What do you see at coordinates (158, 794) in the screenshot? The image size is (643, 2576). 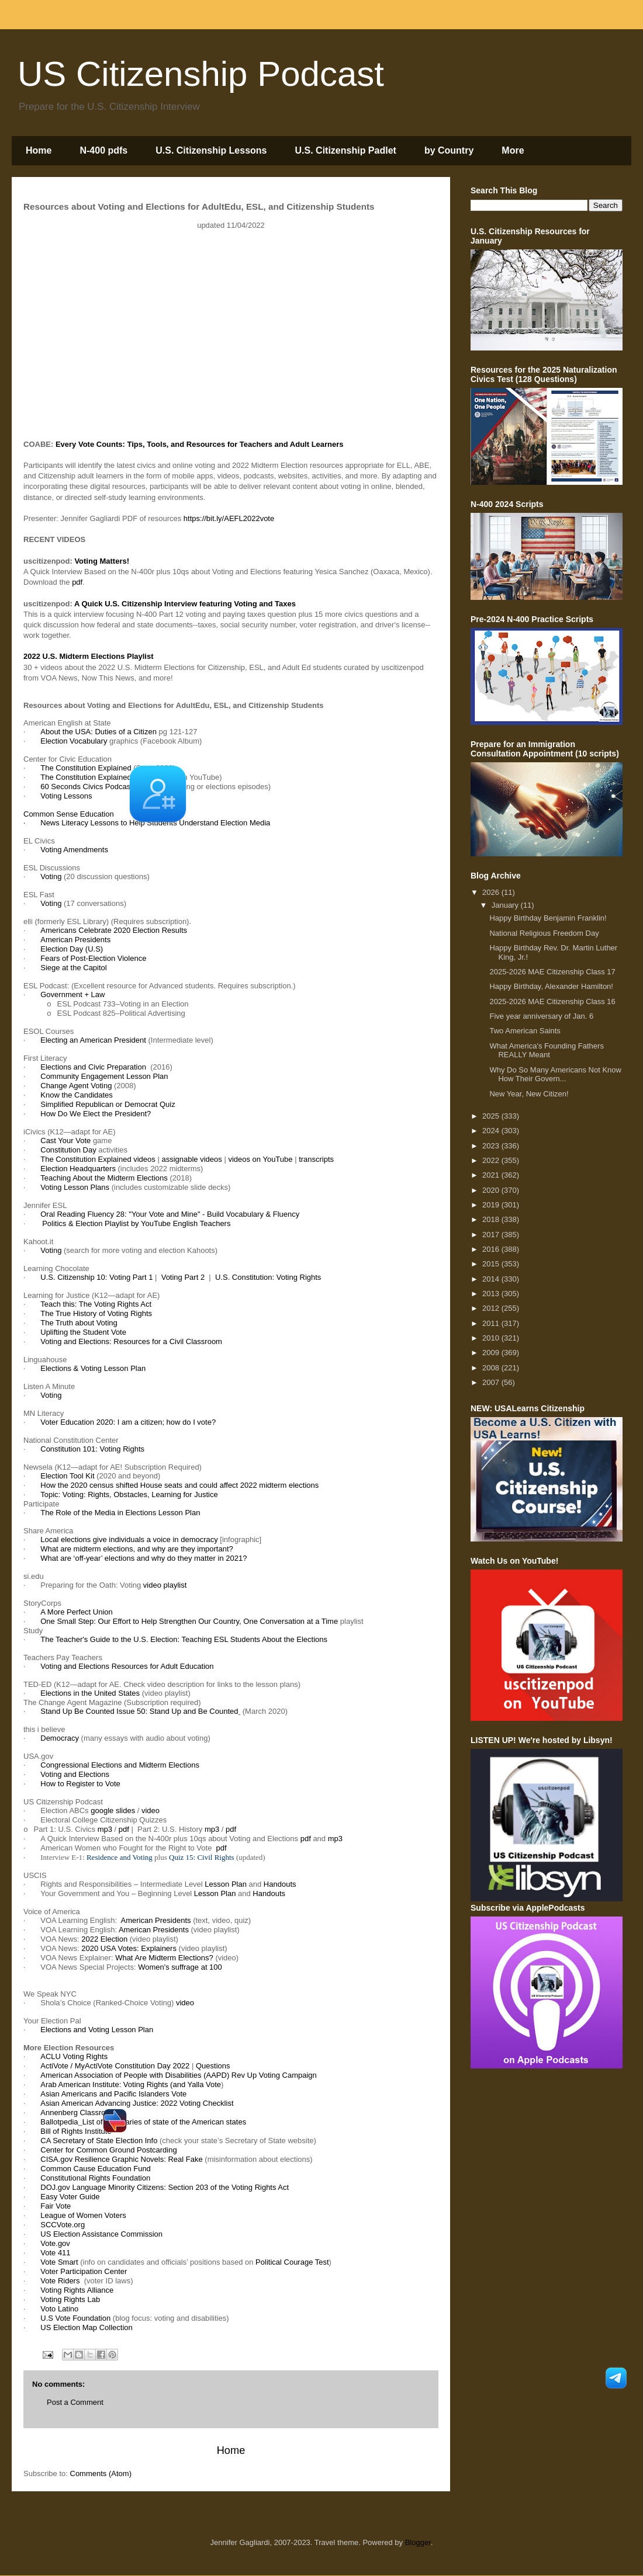 I see `access sudo or admin user preferences` at bounding box center [158, 794].